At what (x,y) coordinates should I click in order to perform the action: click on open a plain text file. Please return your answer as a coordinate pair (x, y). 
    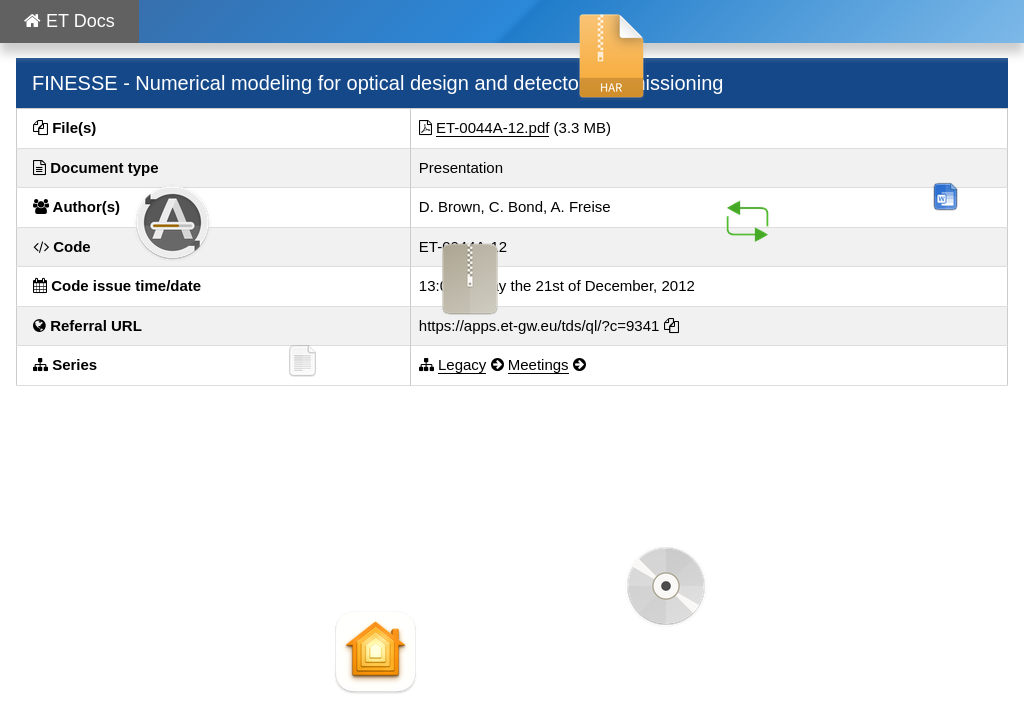
    Looking at the image, I should click on (302, 360).